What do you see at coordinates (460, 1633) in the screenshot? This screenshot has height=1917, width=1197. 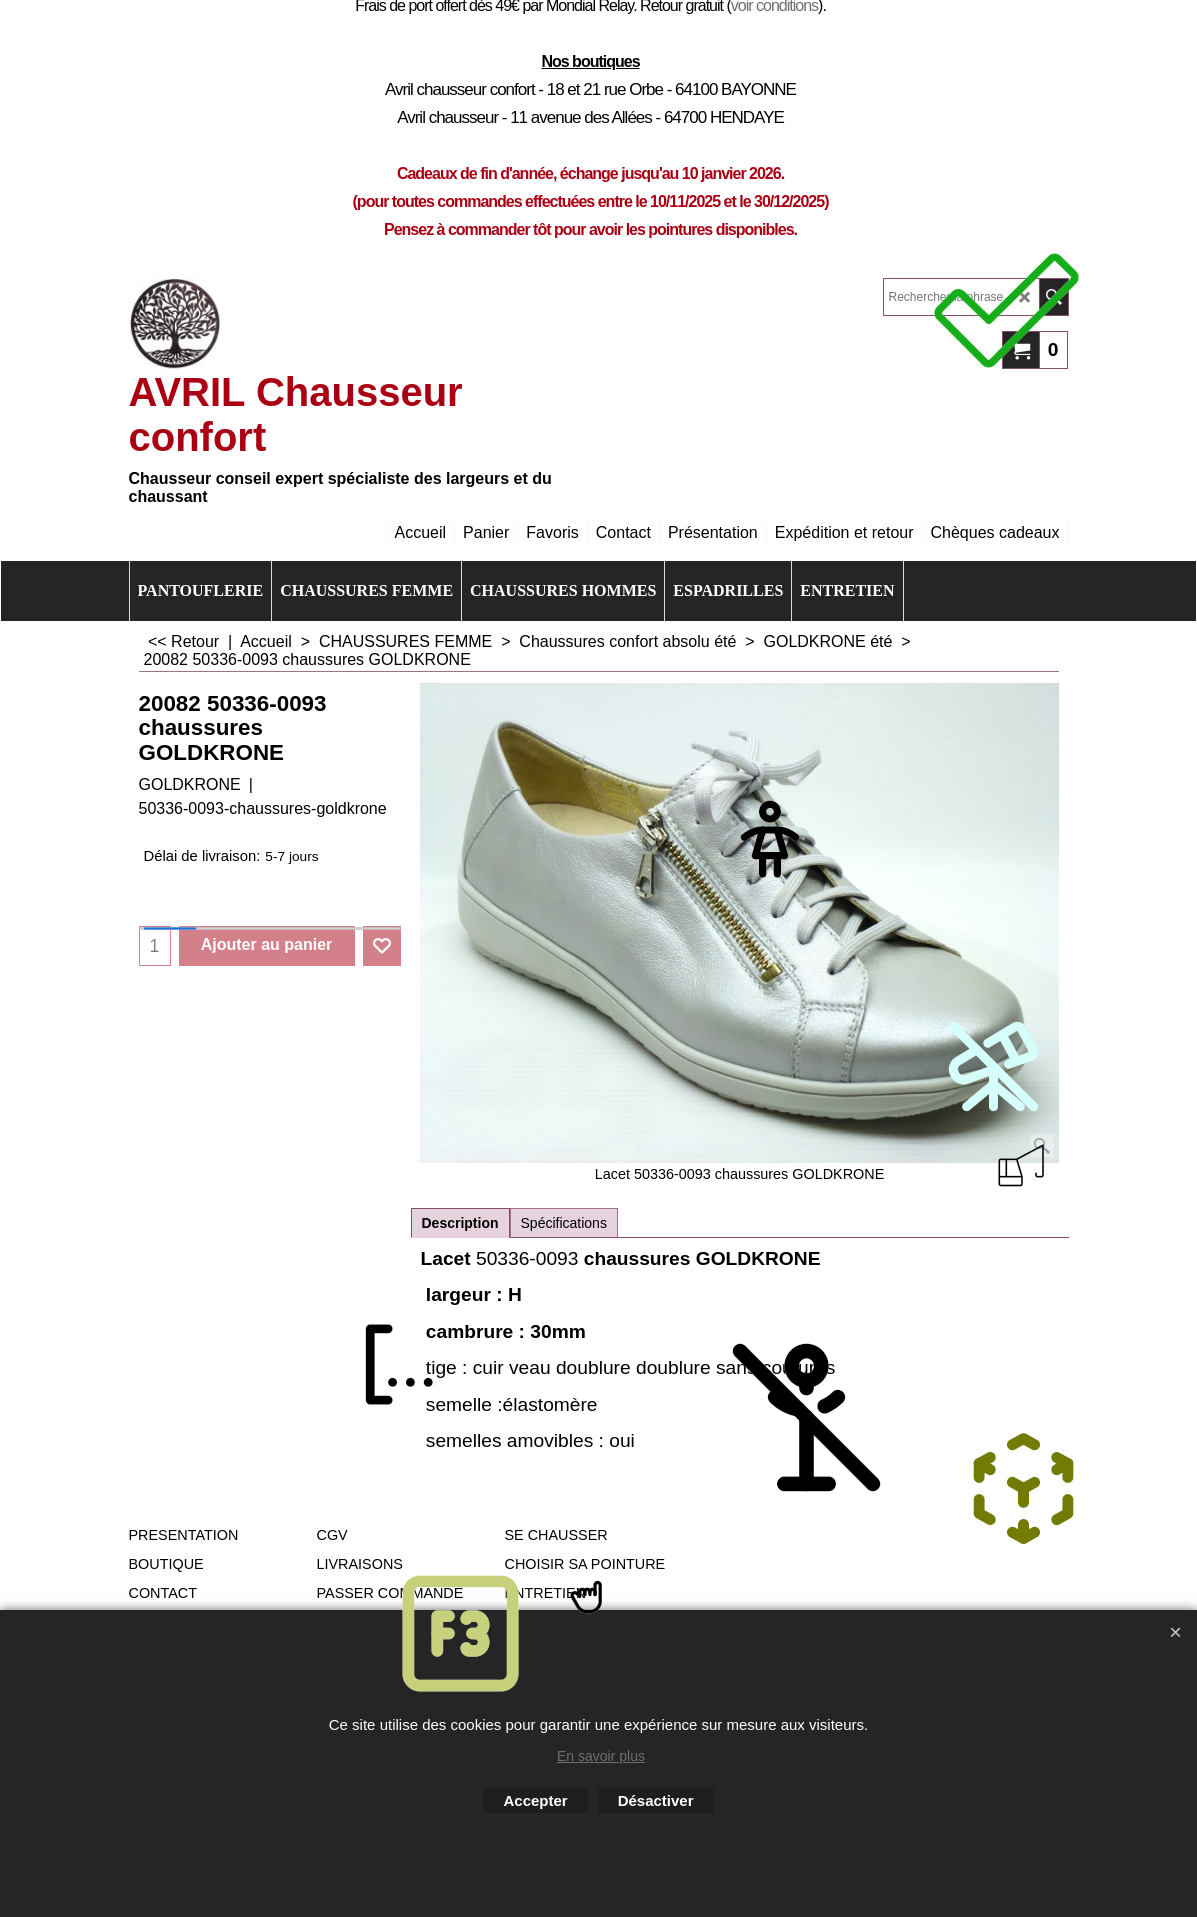 I see `press F3 keyboard shortcut` at bounding box center [460, 1633].